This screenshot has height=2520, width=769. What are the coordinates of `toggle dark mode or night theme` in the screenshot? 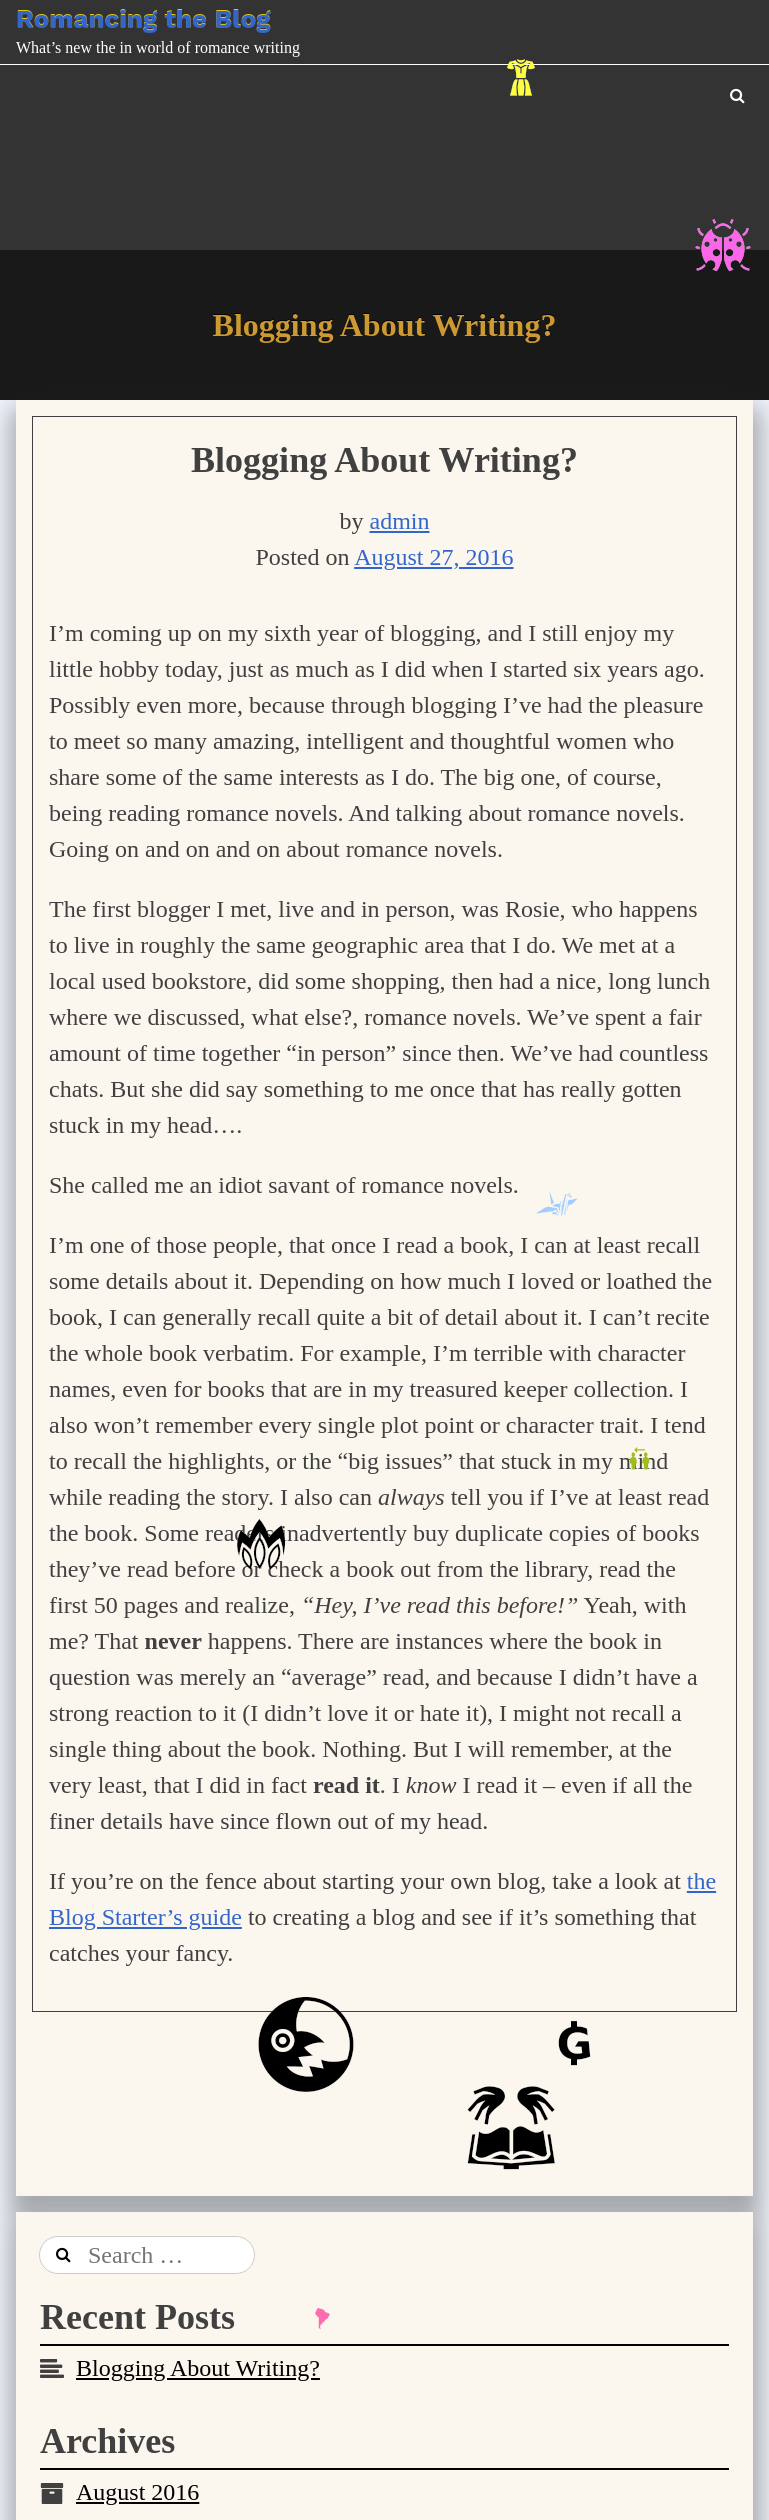 It's located at (306, 2044).